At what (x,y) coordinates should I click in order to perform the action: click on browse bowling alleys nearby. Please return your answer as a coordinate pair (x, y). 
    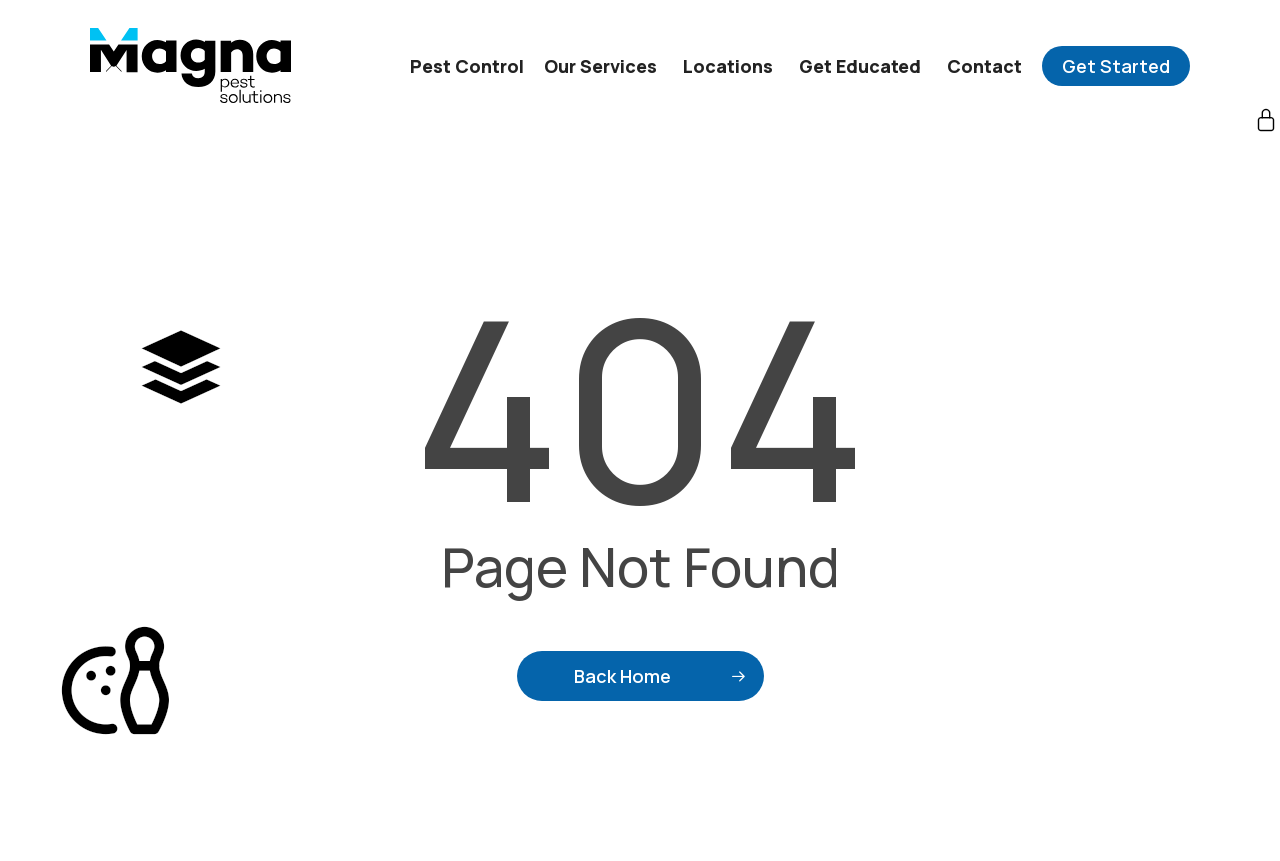
    Looking at the image, I should click on (115, 680).